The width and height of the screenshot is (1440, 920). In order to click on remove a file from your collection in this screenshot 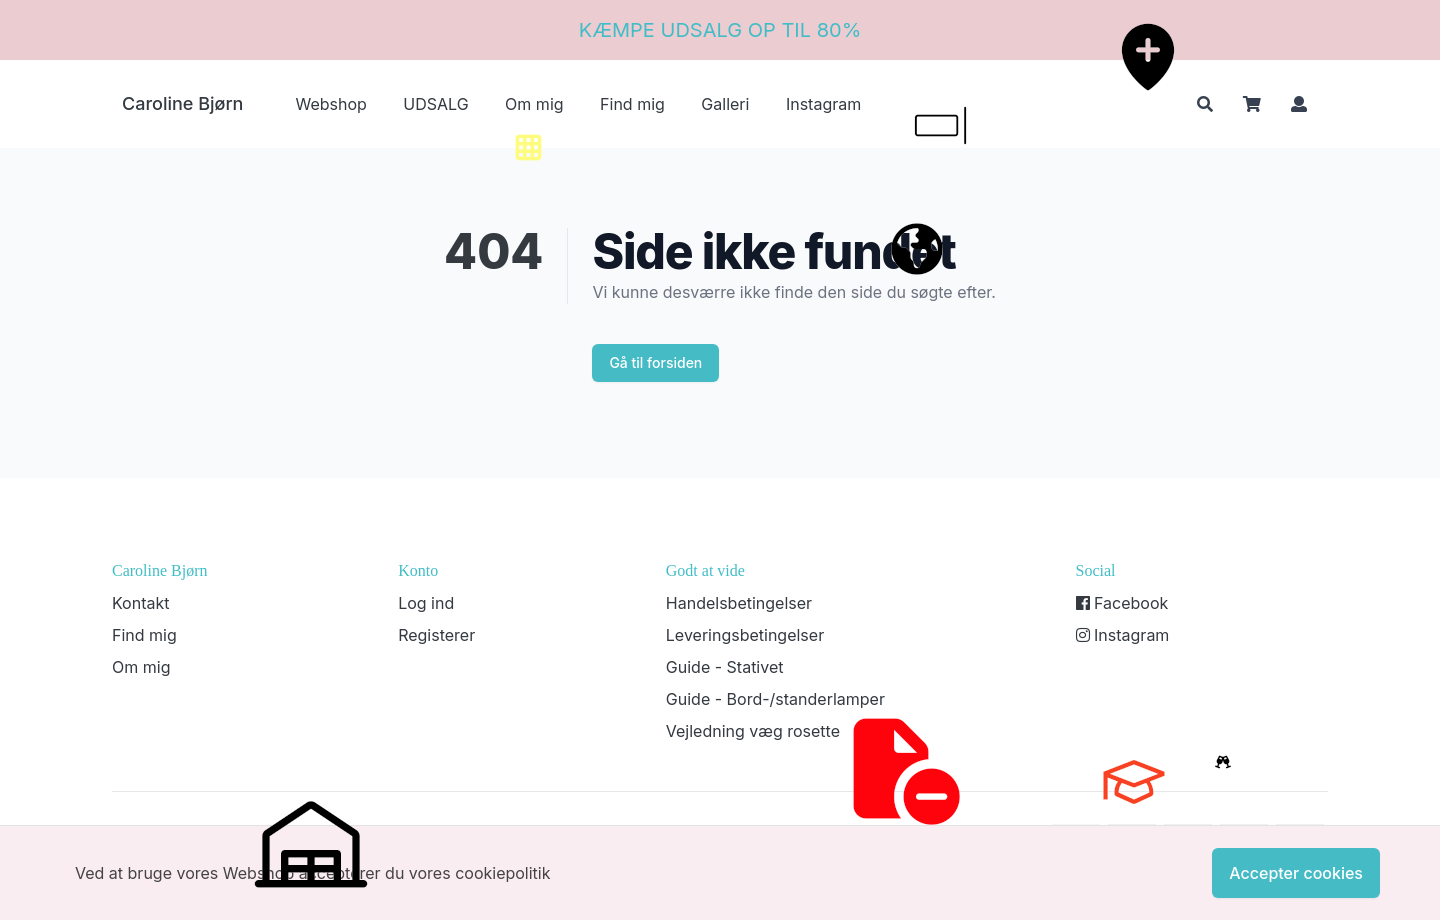, I will do `click(903, 768)`.